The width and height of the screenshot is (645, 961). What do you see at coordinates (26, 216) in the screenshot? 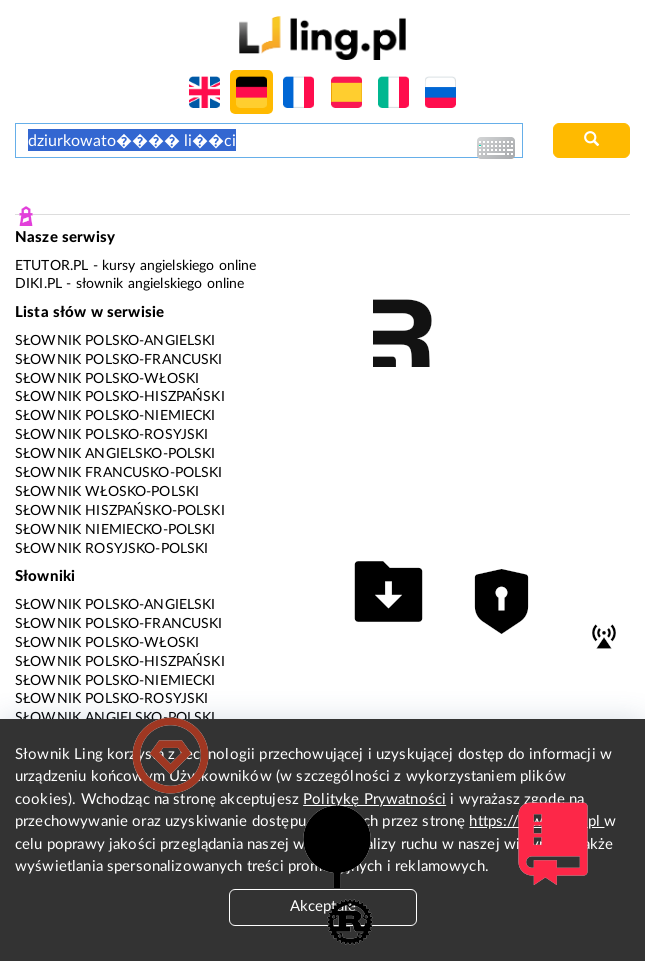
I see `Google Lighthouse performance testing tool` at bounding box center [26, 216].